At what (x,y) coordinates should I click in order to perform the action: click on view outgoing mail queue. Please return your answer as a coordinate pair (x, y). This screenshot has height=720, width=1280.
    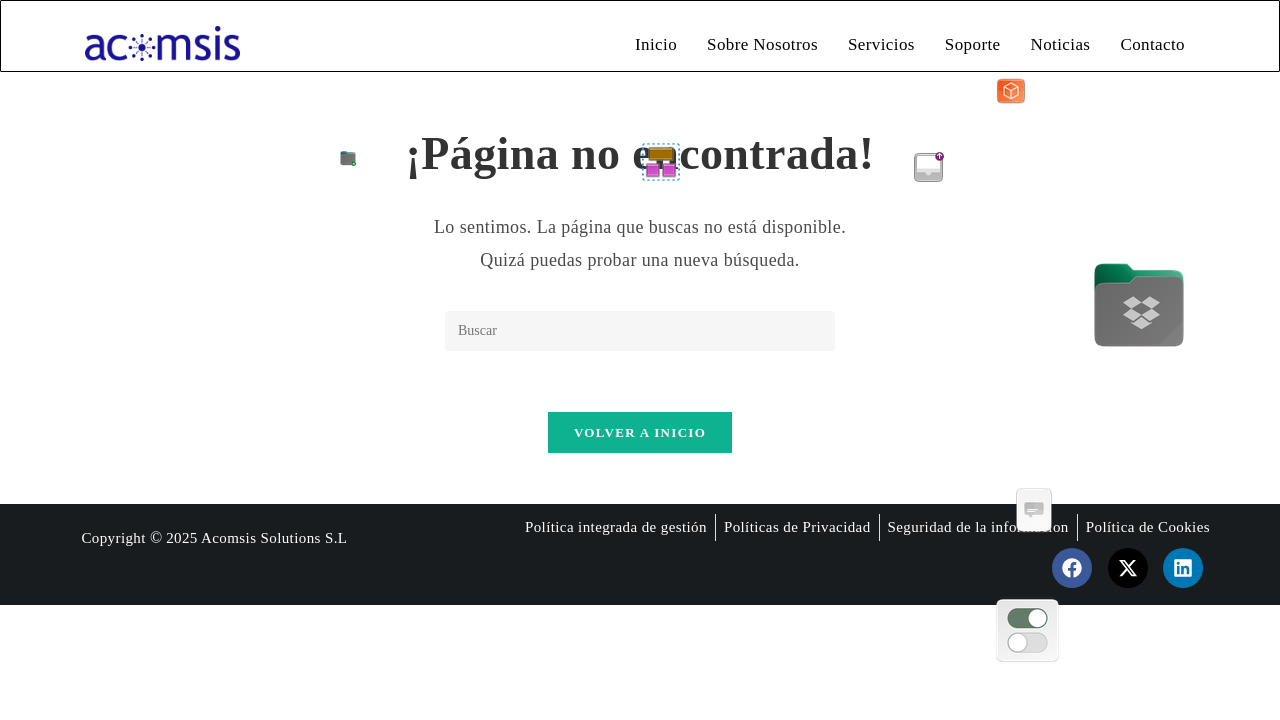
    Looking at the image, I should click on (928, 167).